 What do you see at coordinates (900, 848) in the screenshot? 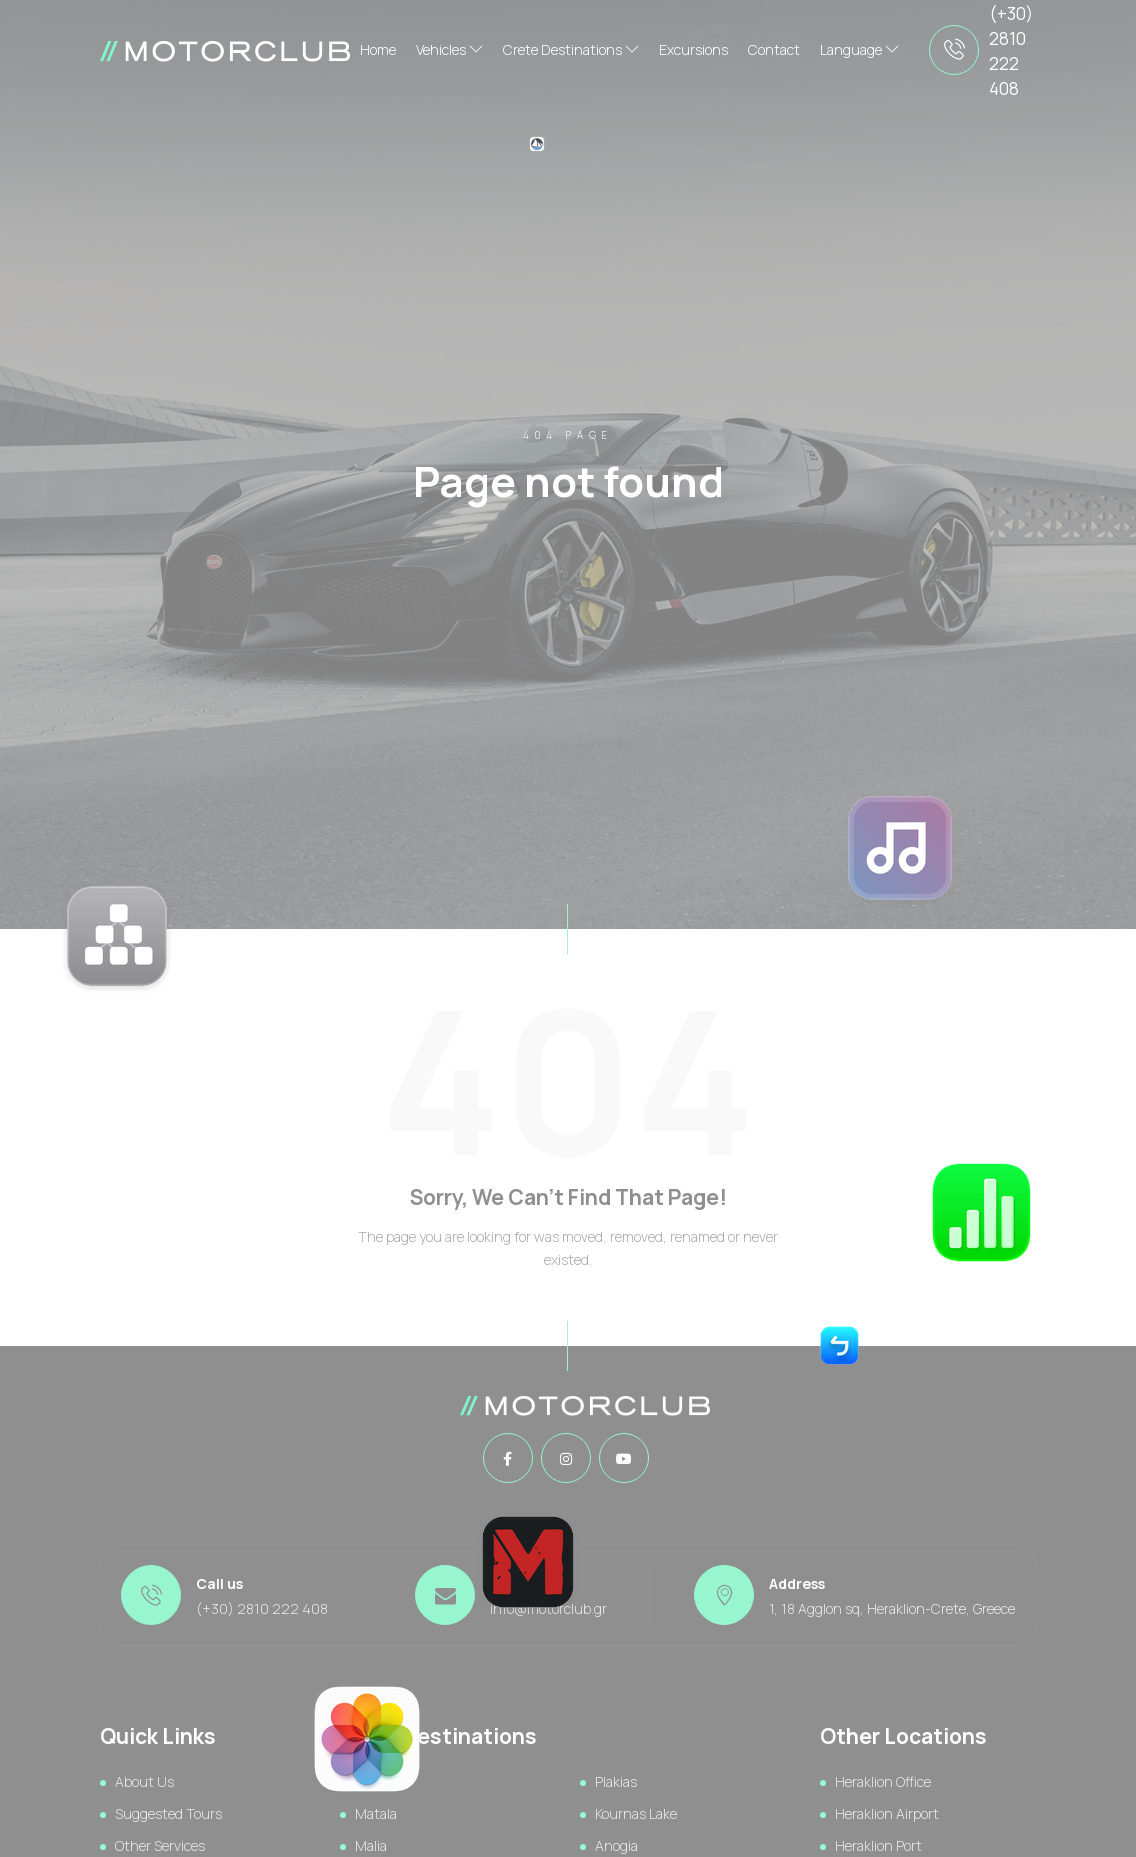
I see `open mousai music recognition app` at bounding box center [900, 848].